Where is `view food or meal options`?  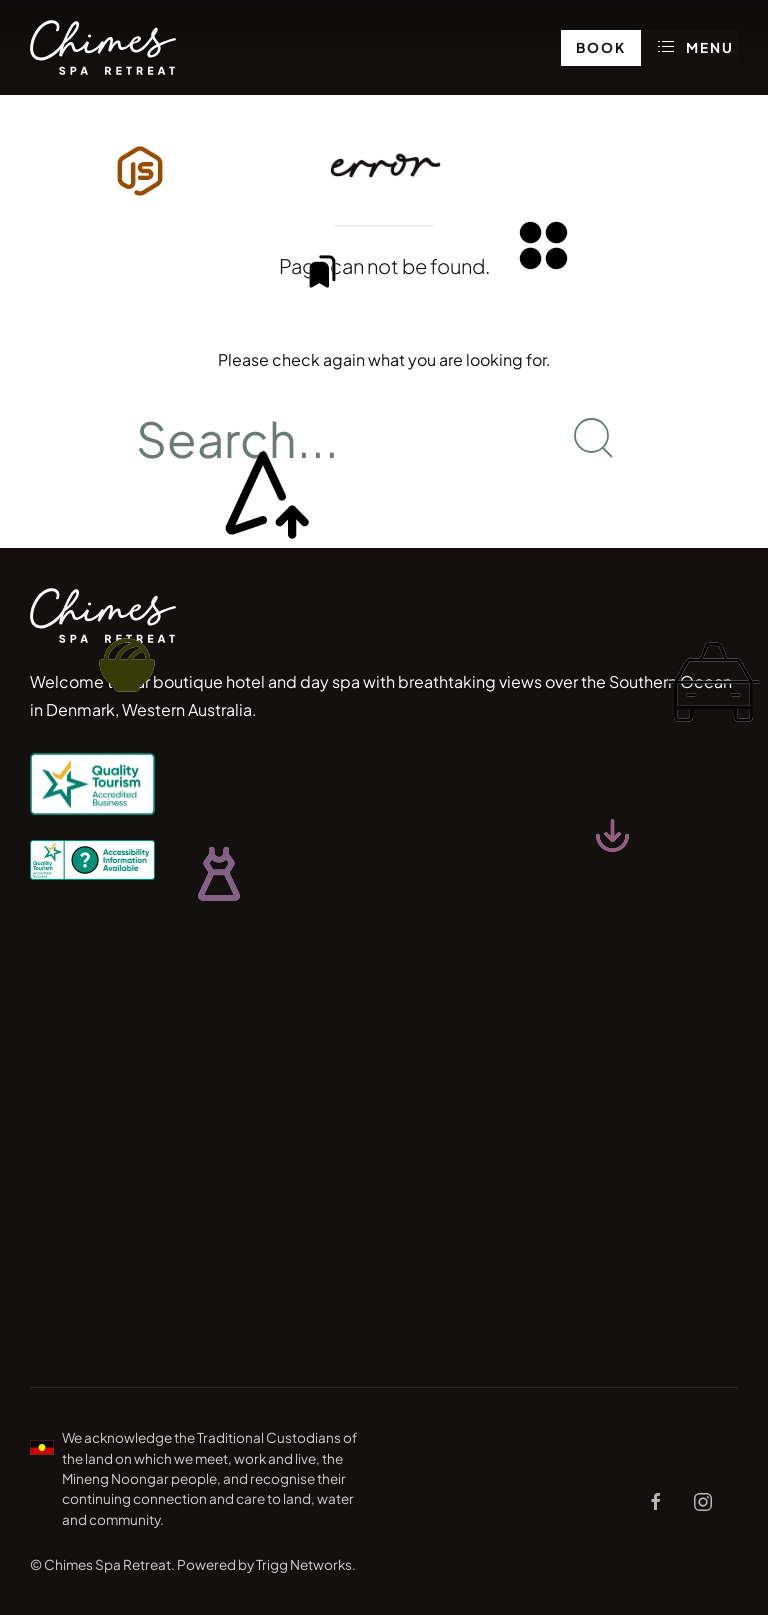
view food or meal options is located at coordinates (127, 666).